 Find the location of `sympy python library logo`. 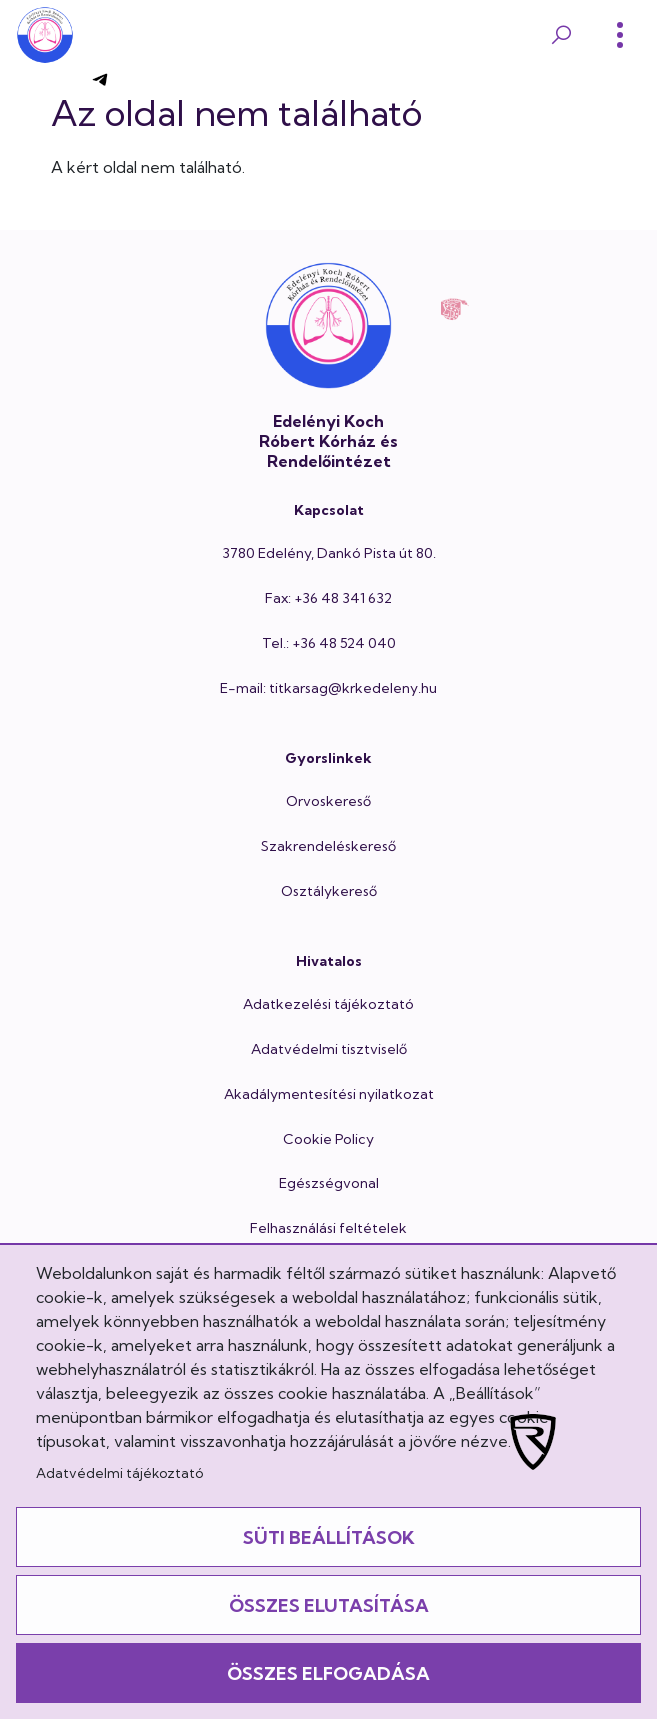

sympy python library logo is located at coordinates (455, 309).